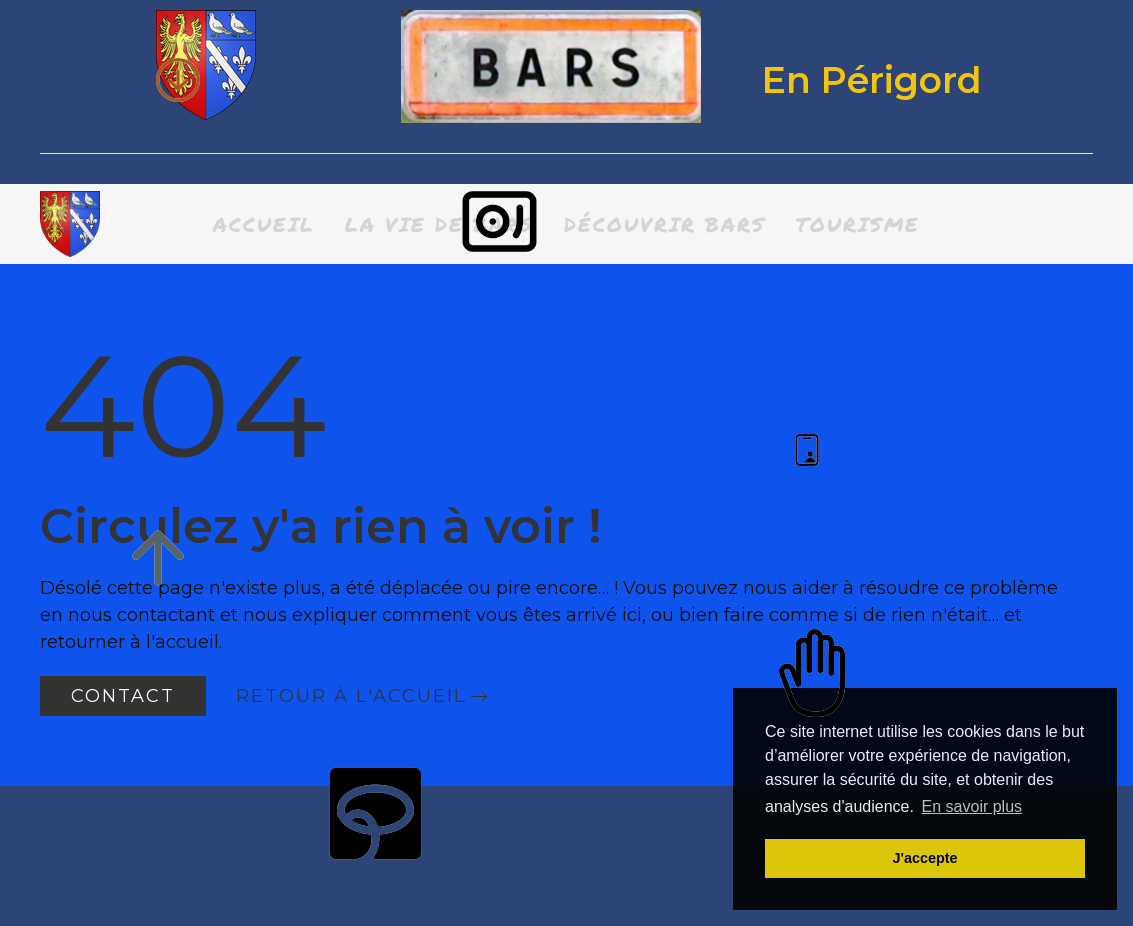  What do you see at coordinates (158, 558) in the screenshot?
I see `scroll to top of page` at bounding box center [158, 558].